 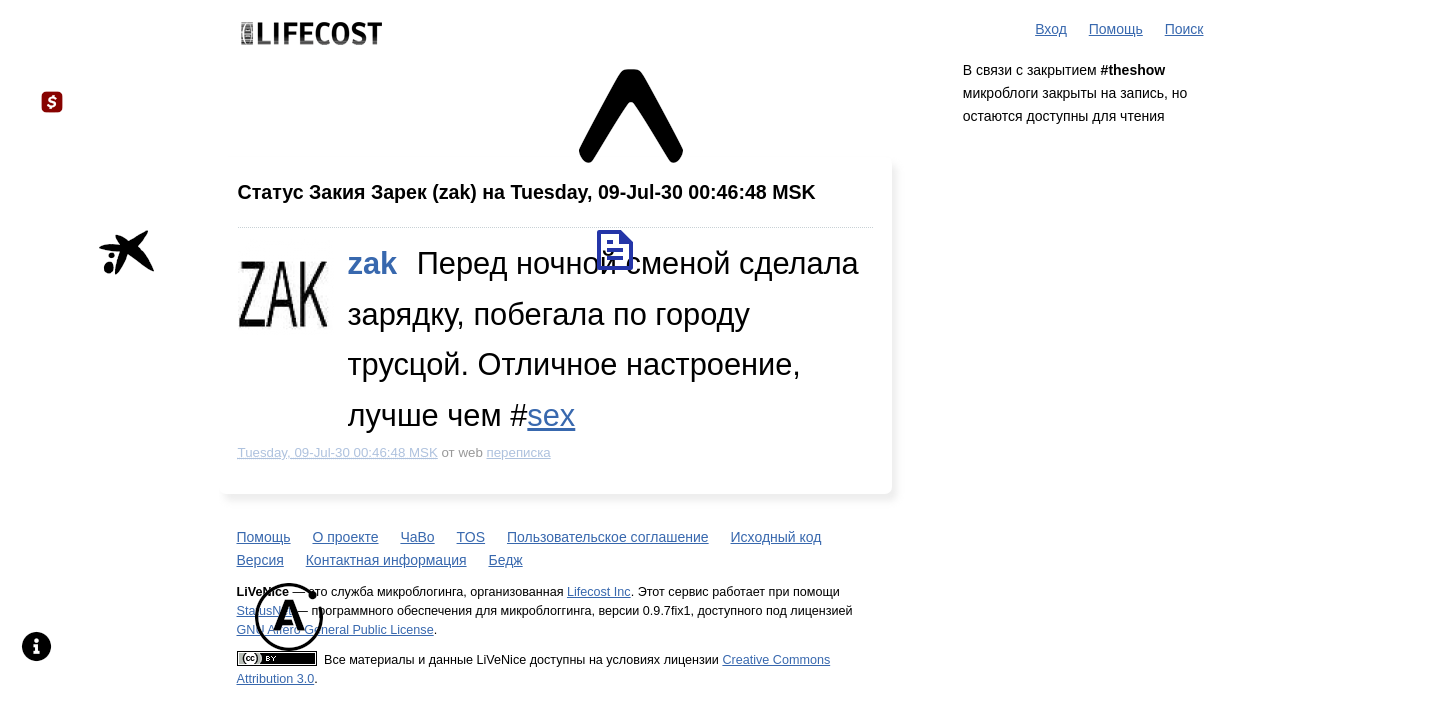 I want to click on view document contents, so click(x=615, y=250).